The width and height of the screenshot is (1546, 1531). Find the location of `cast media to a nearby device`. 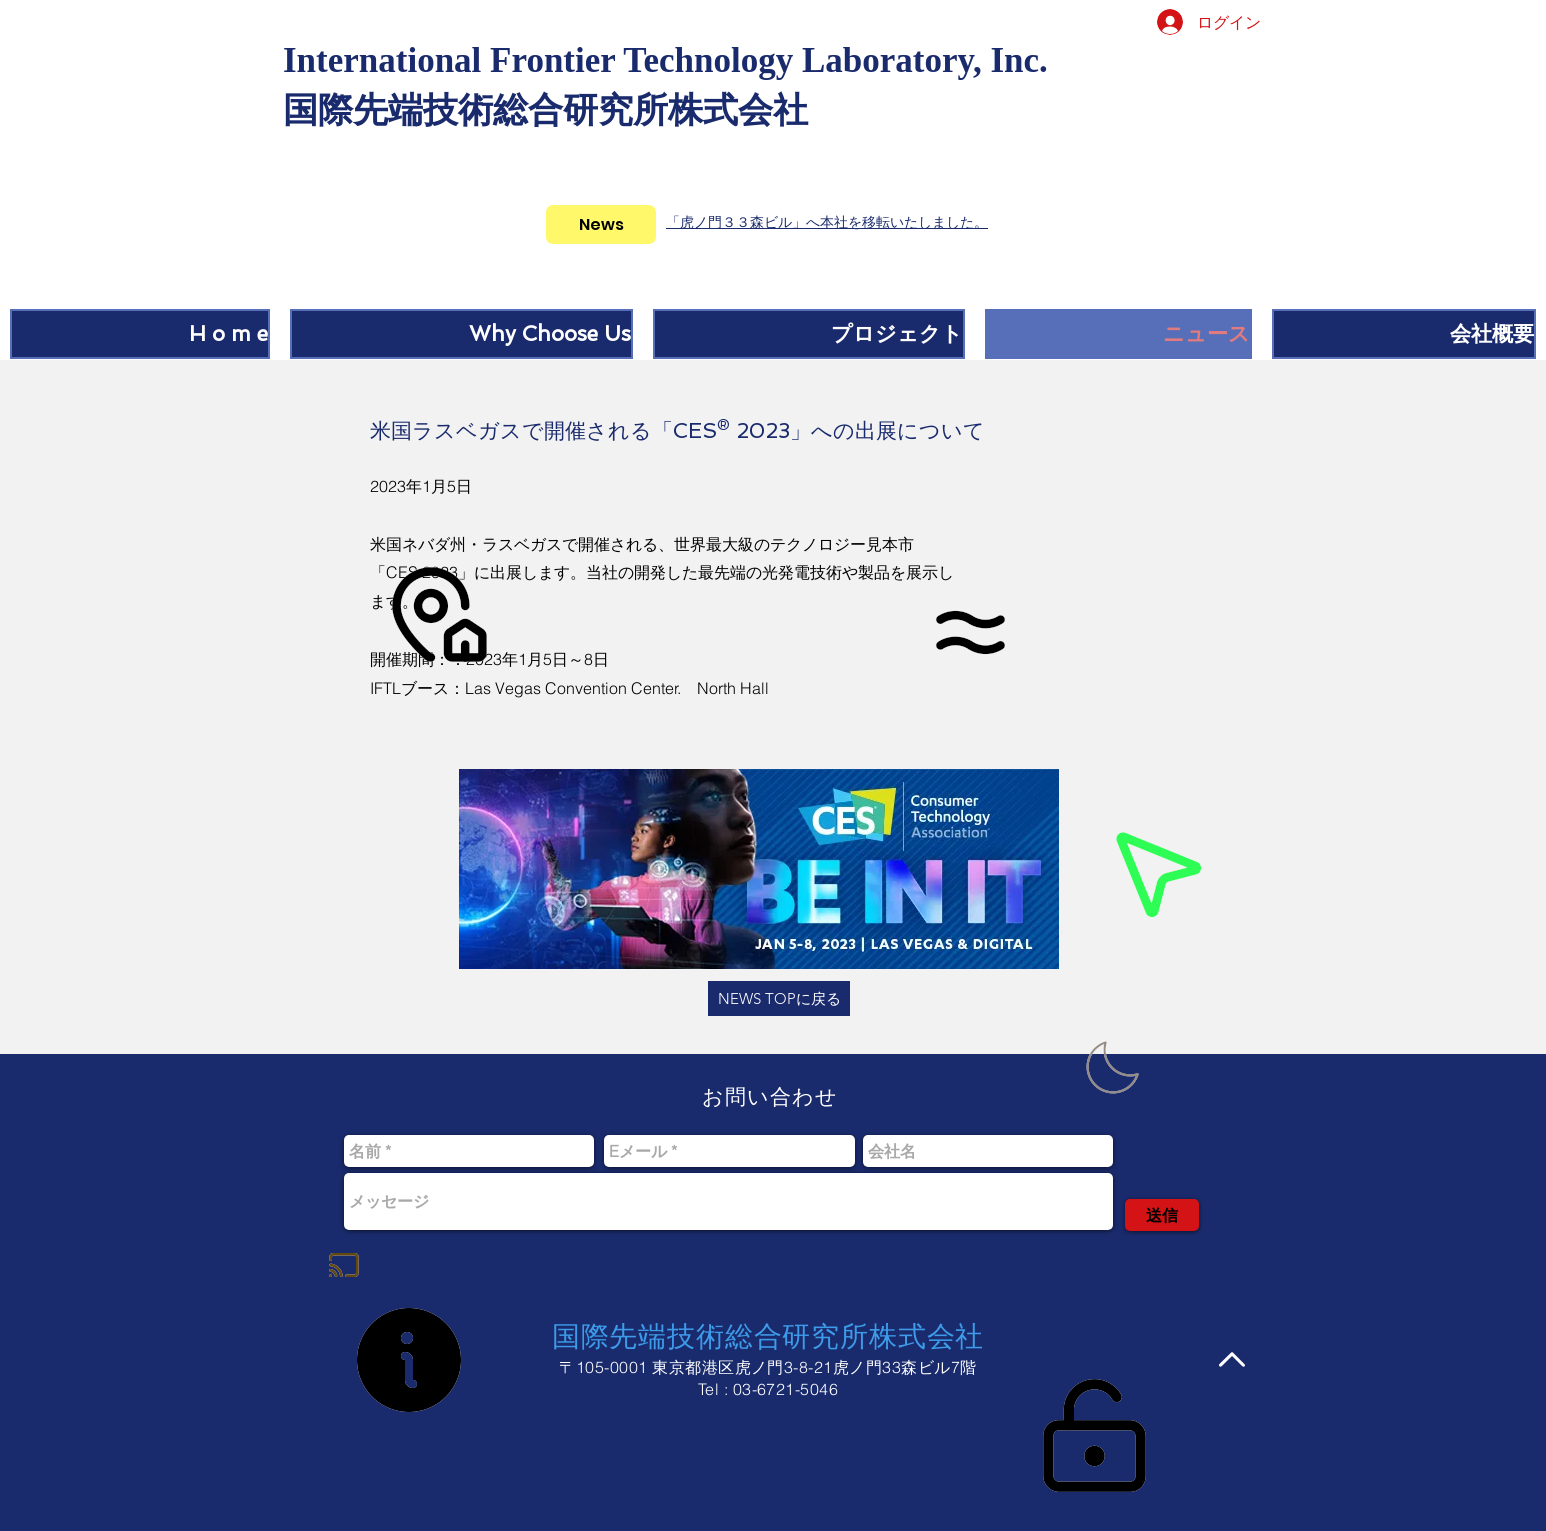

cast media to a nearby device is located at coordinates (344, 1265).